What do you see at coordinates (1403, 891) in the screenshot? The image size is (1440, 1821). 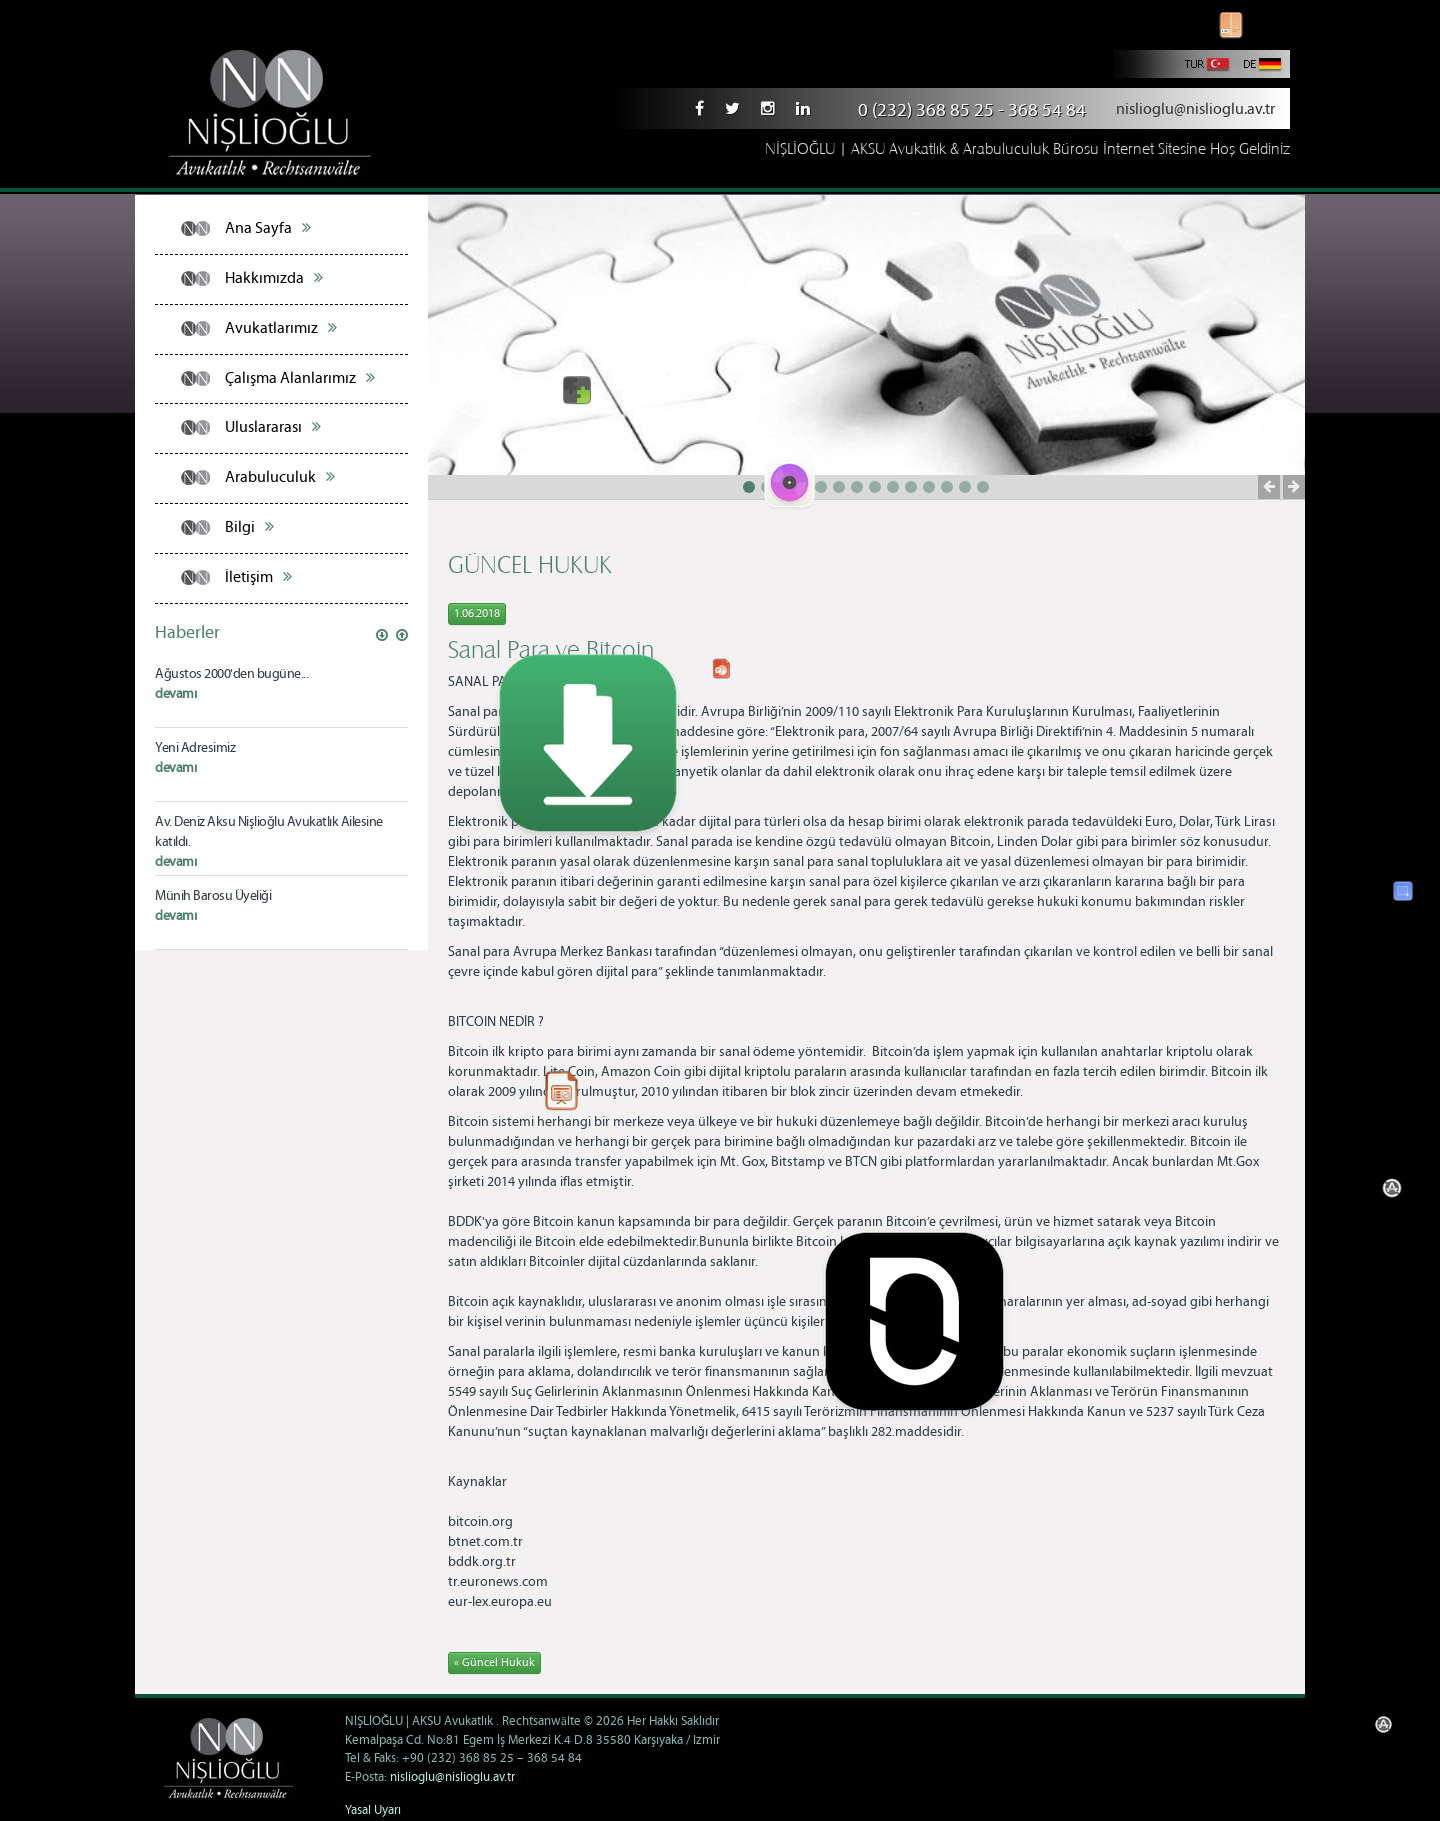 I see `take a screenshot` at bounding box center [1403, 891].